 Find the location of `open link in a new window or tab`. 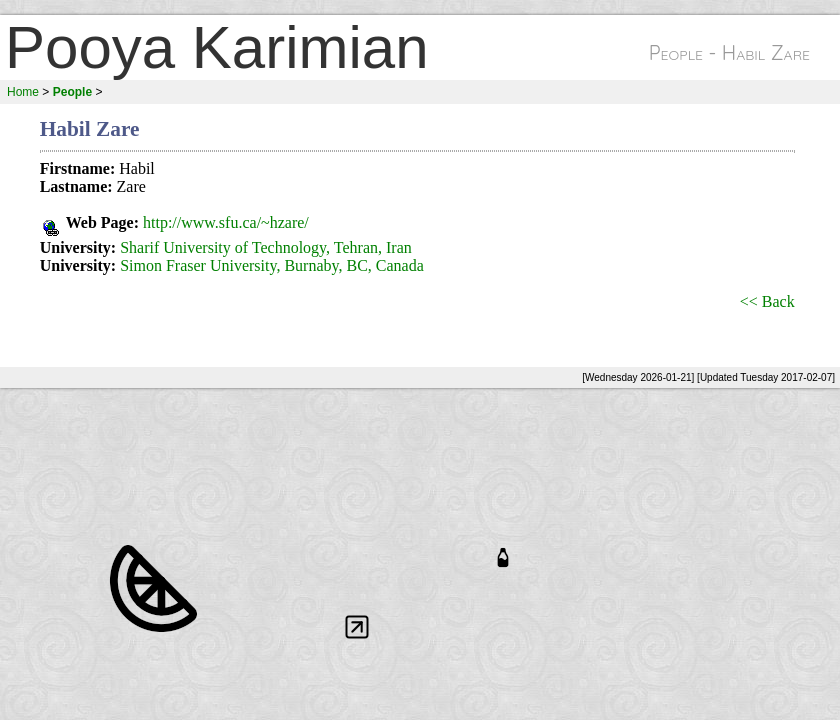

open link in a new window or tab is located at coordinates (357, 627).